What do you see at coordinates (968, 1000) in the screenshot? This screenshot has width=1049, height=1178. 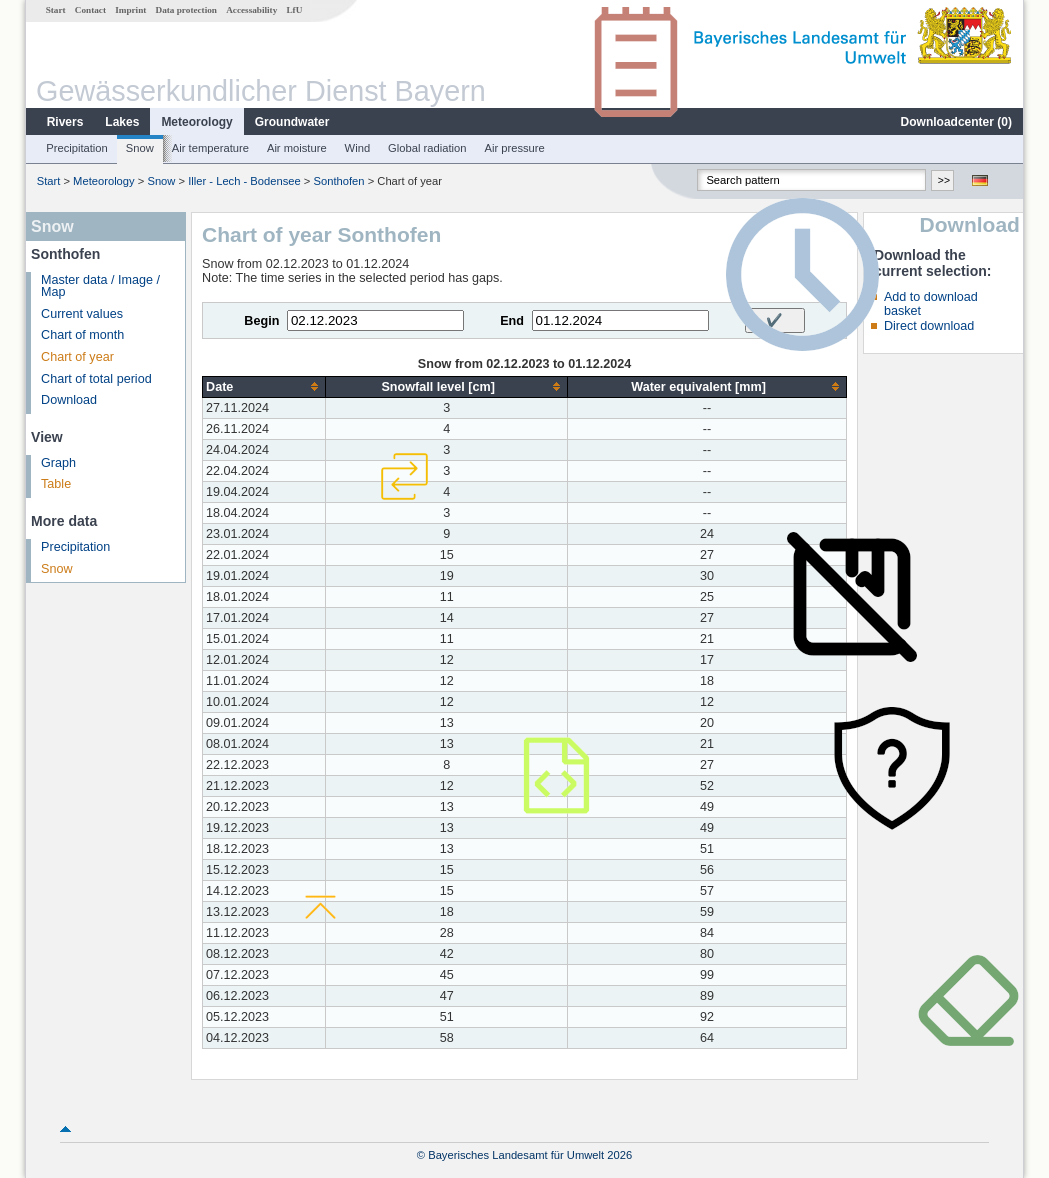 I see `erase or clear content` at bounding box center [968, 1000].